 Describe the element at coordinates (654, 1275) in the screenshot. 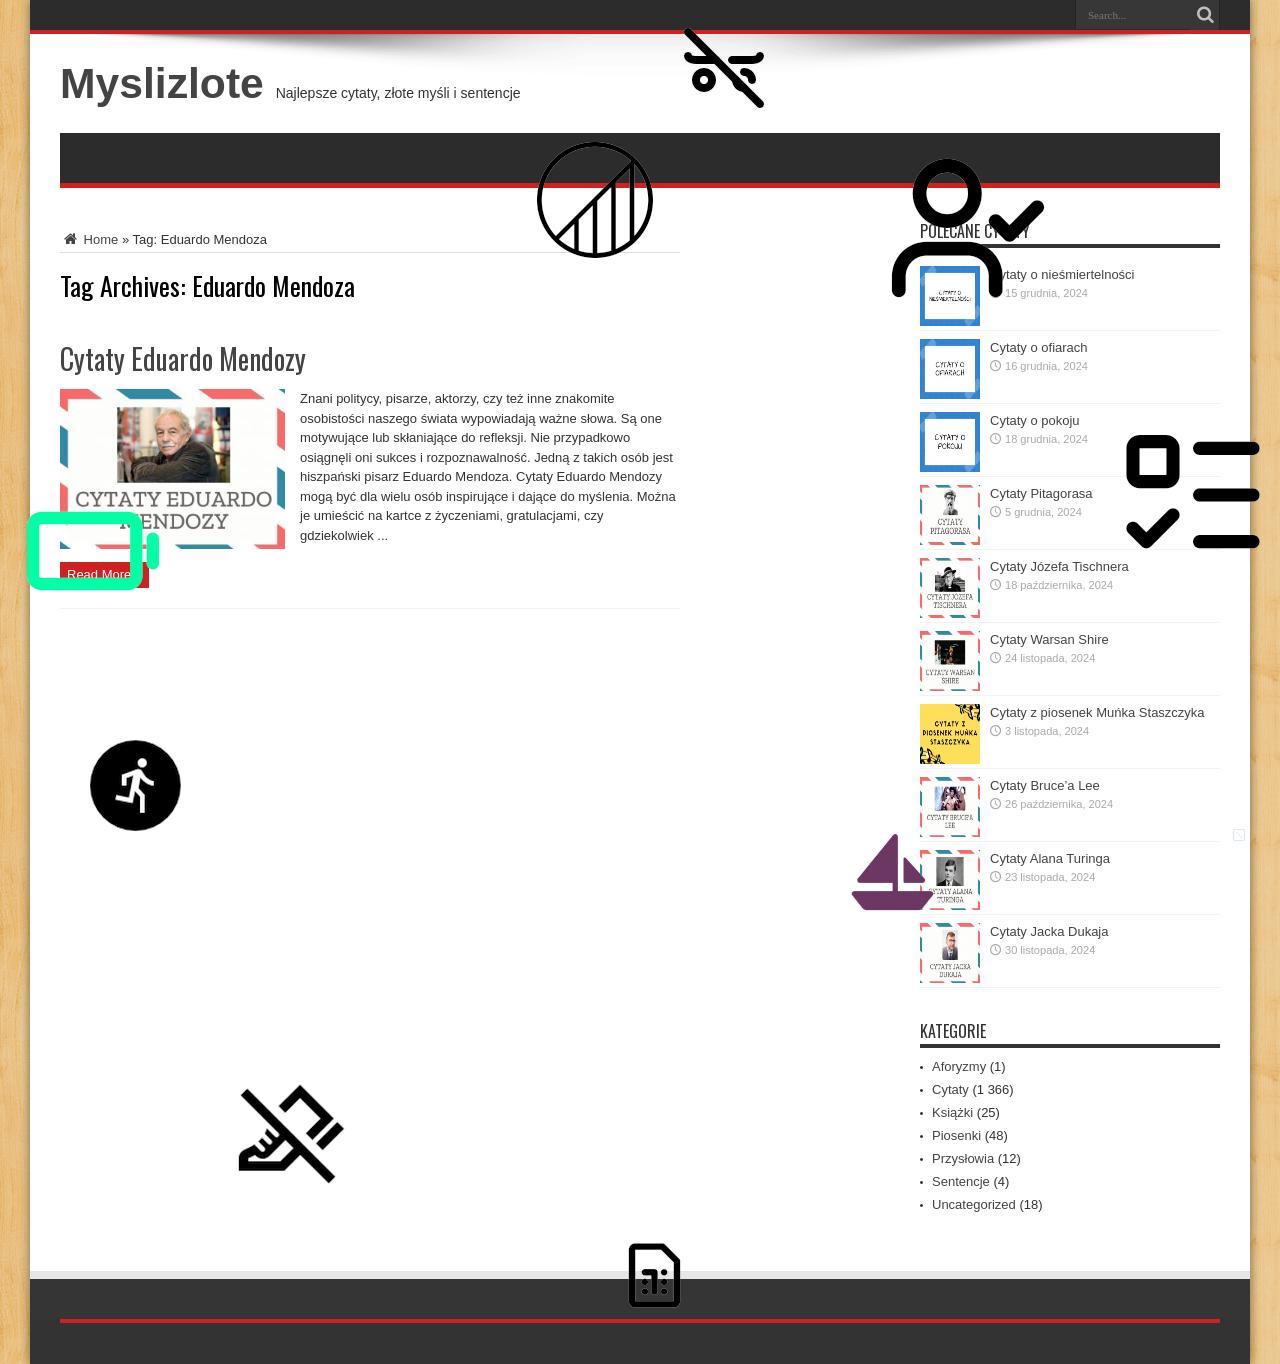

I see `manage SIM card settings` at that location.